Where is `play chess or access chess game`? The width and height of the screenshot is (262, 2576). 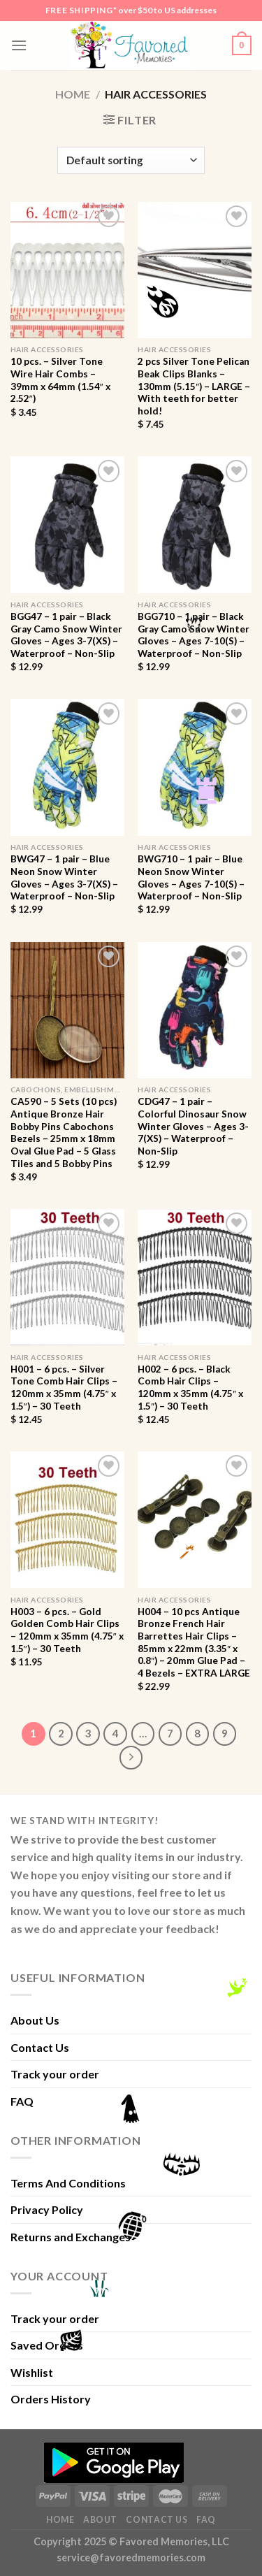 play chess or access chess game is located at coordinates (206, 788).